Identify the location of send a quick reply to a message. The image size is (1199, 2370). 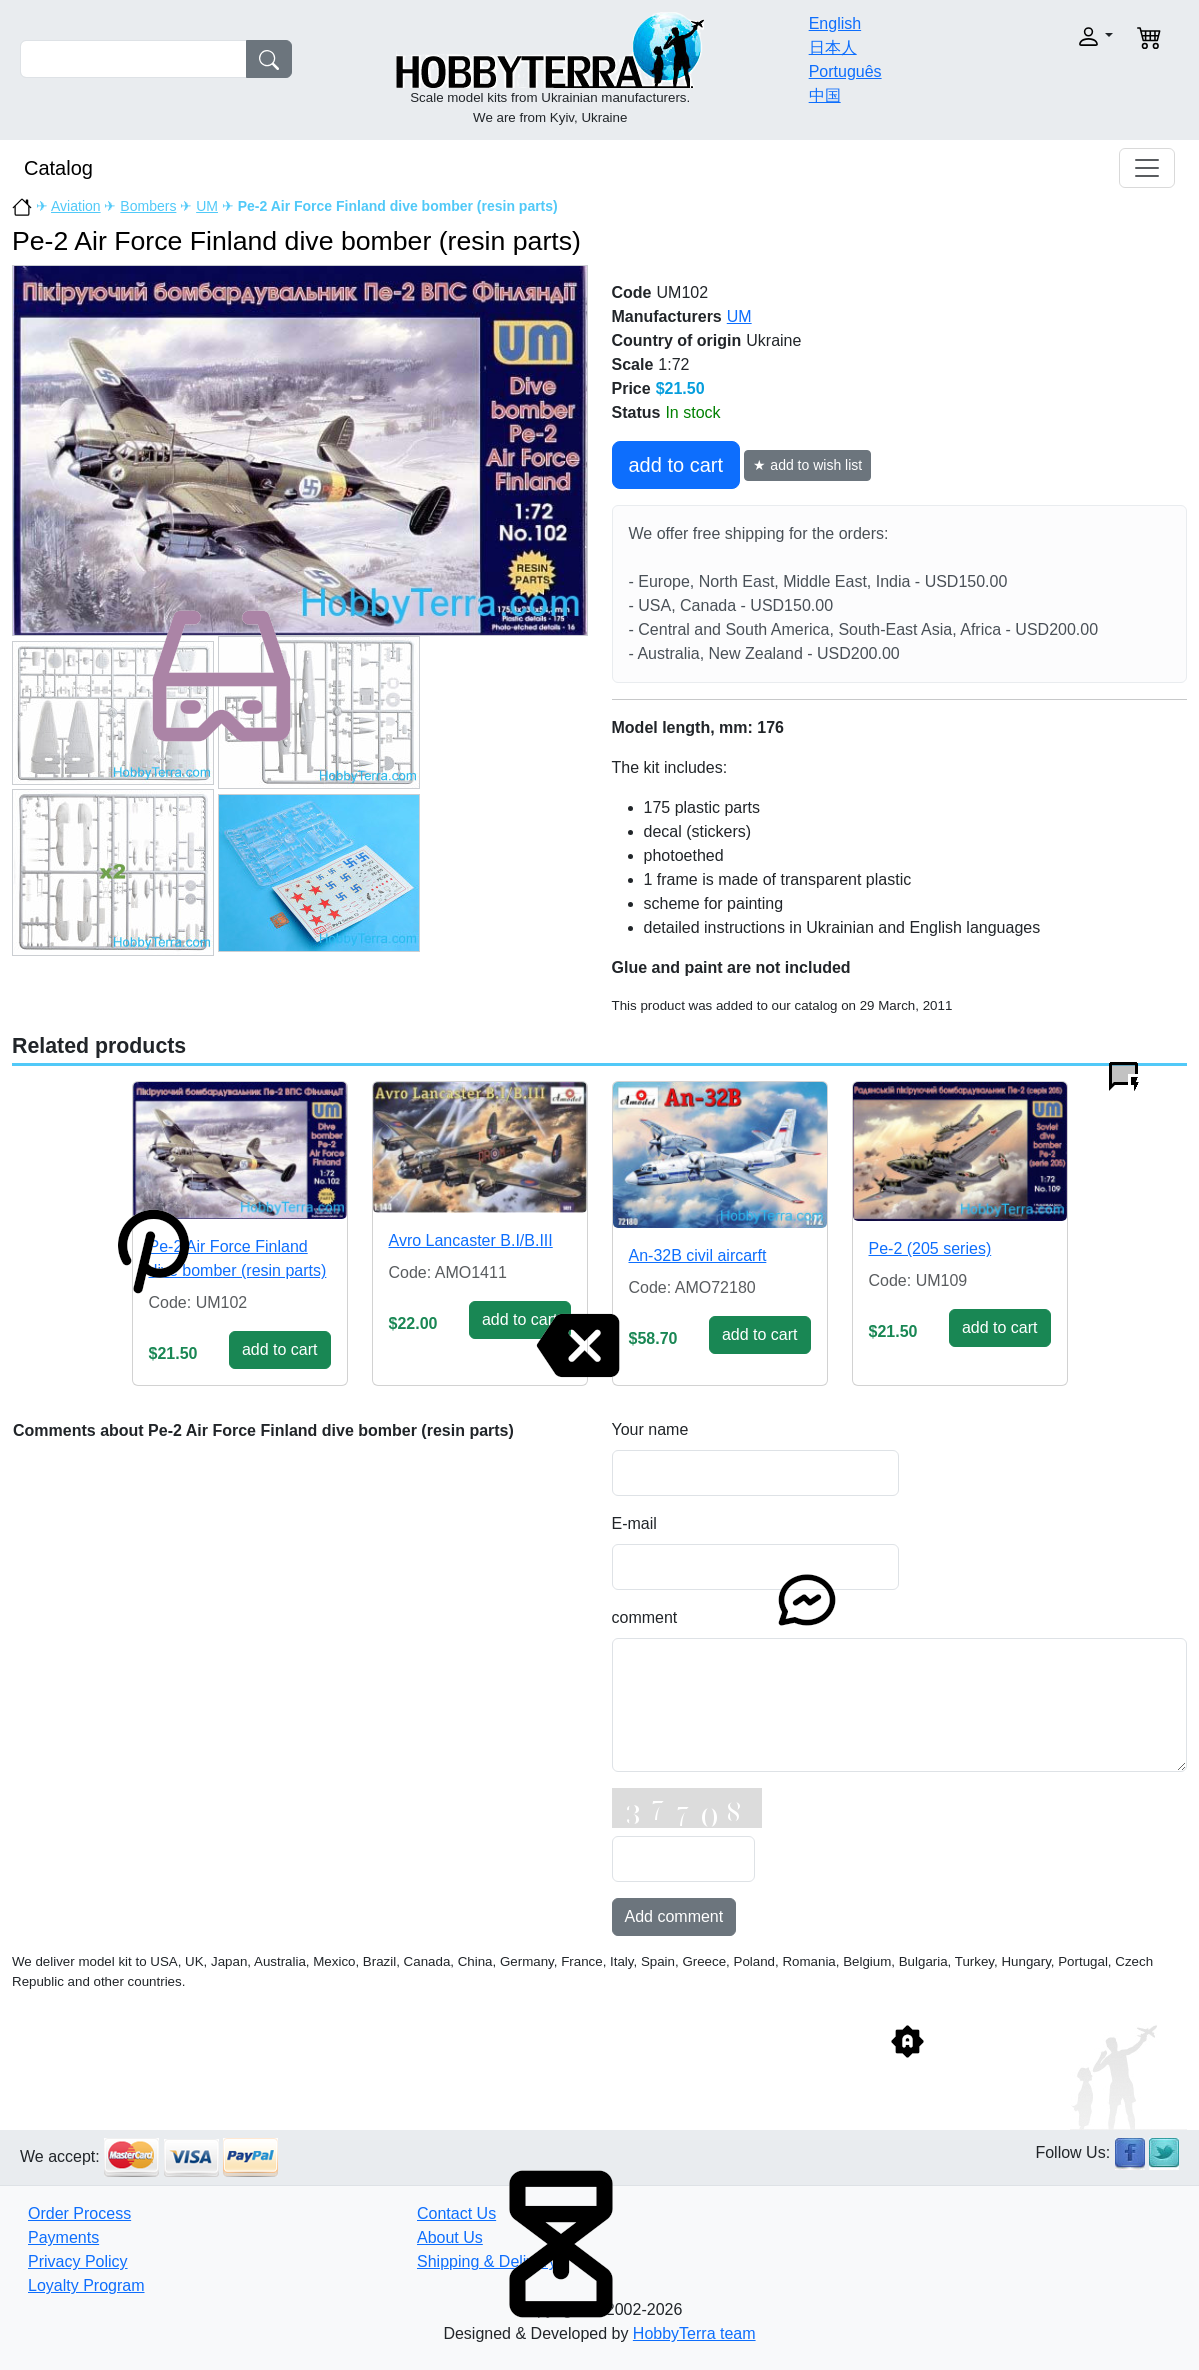
(1123, 1076).